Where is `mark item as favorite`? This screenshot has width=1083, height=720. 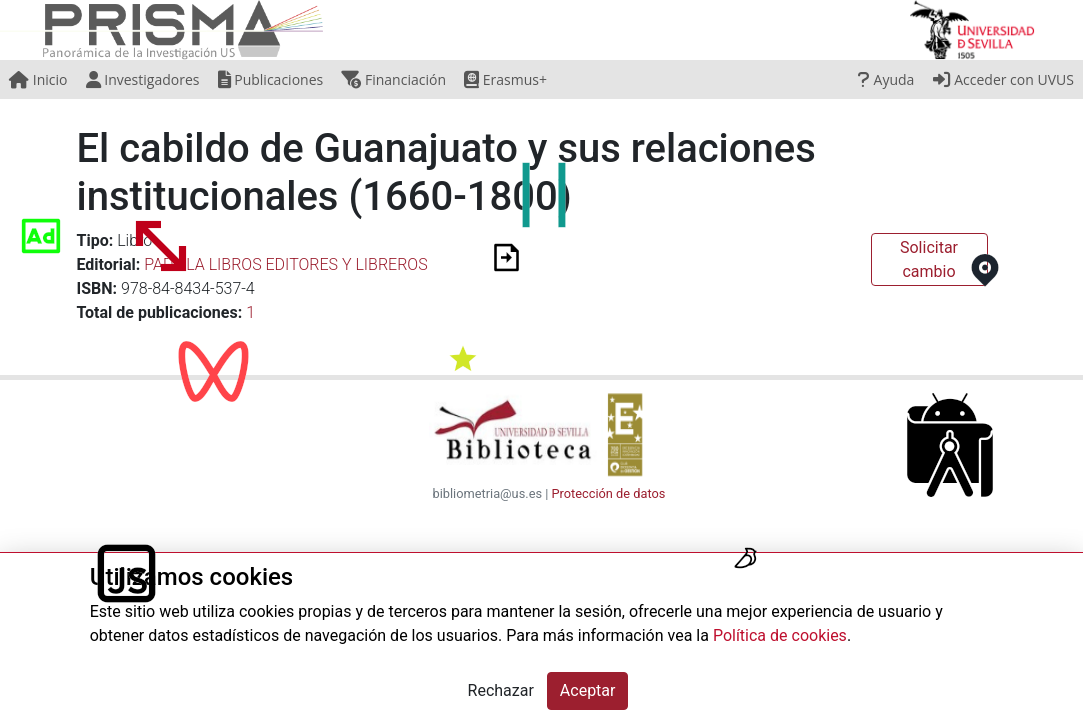
mark item as favorite is located at coordinates (463, 359).